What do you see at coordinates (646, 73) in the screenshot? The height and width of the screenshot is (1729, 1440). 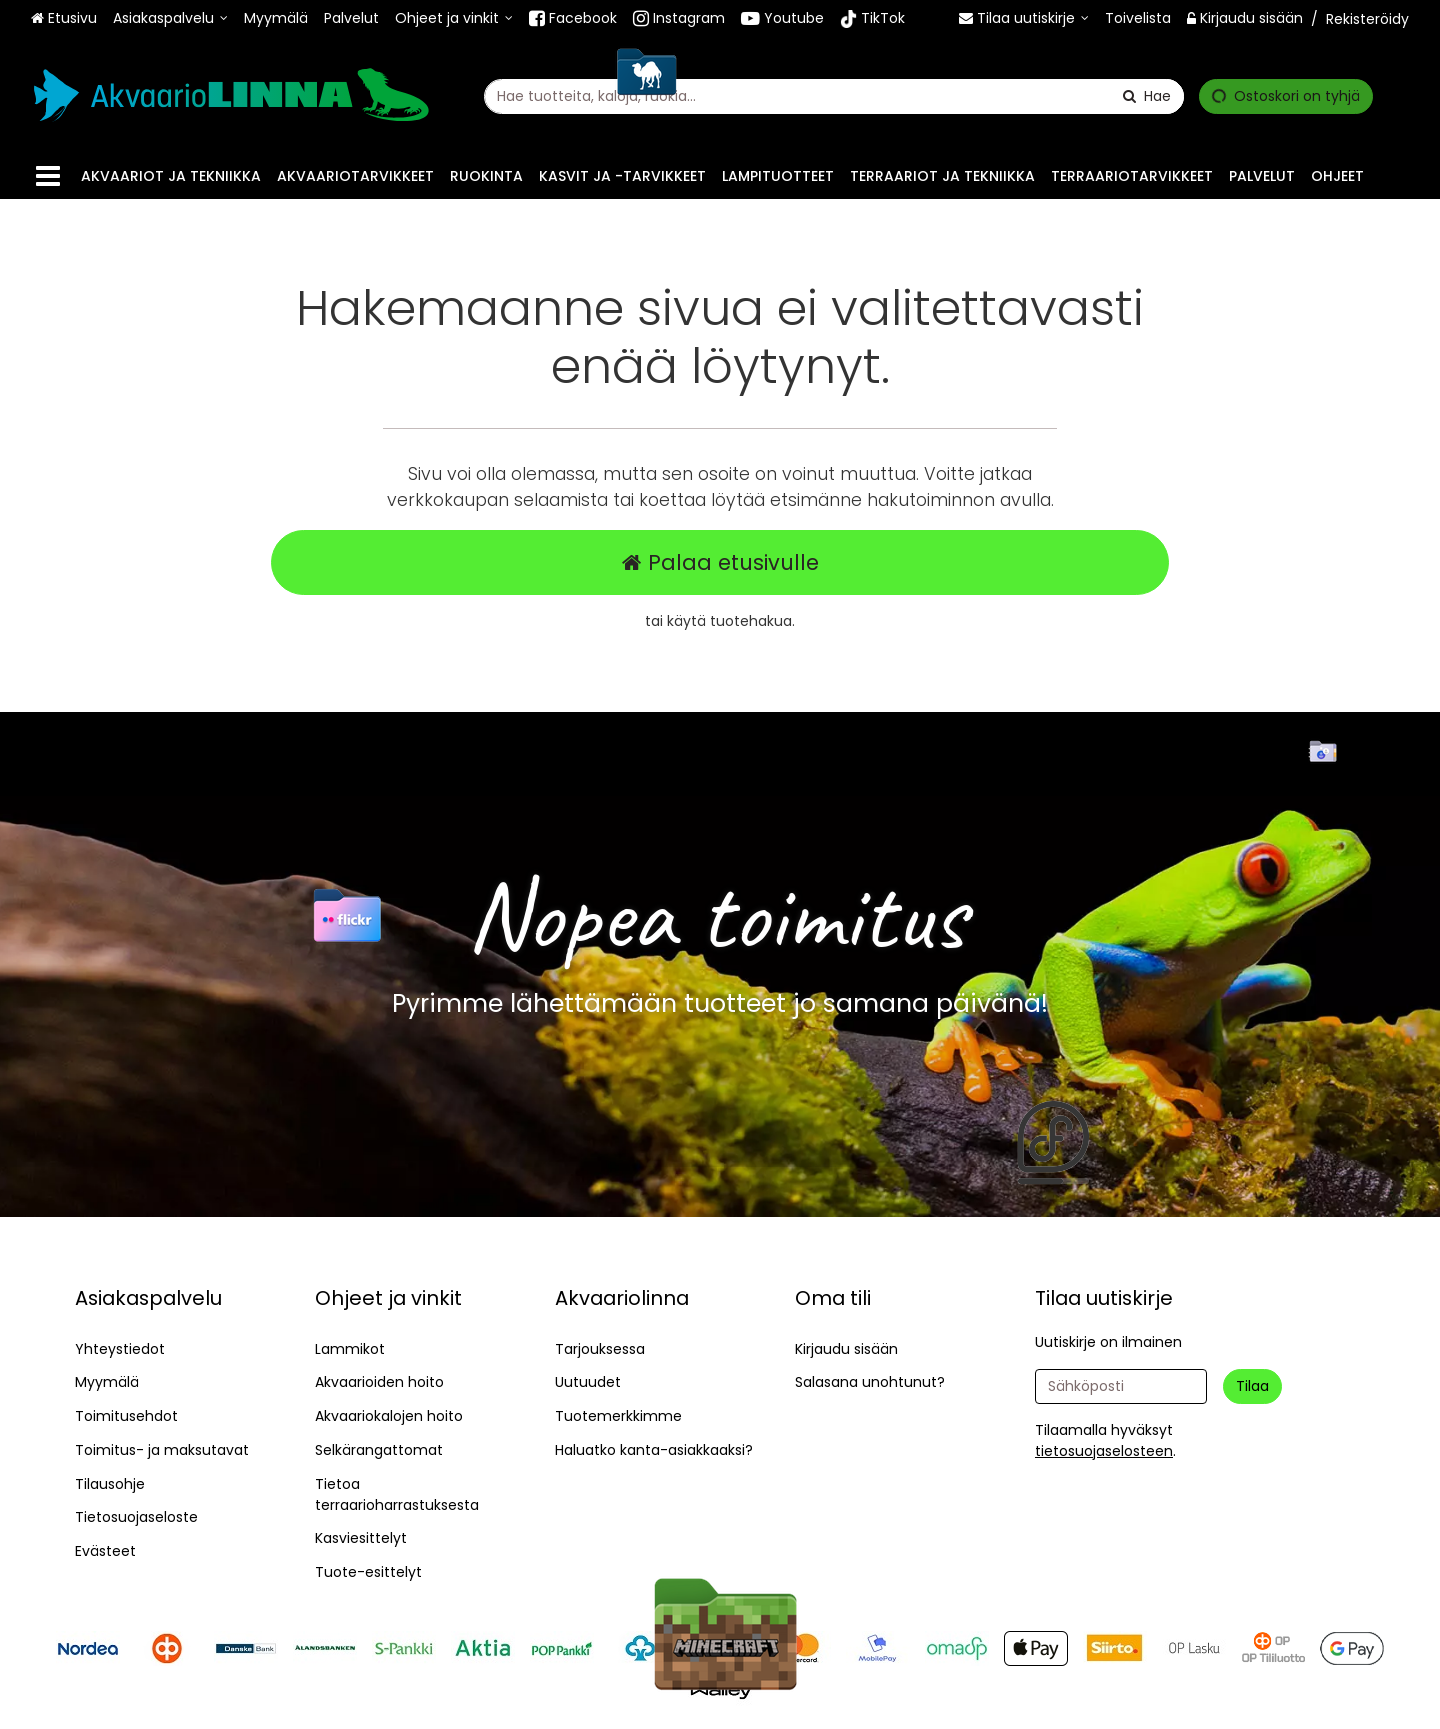 I see `folder containing perl scripts or projects` at bounding box center [646, 73].